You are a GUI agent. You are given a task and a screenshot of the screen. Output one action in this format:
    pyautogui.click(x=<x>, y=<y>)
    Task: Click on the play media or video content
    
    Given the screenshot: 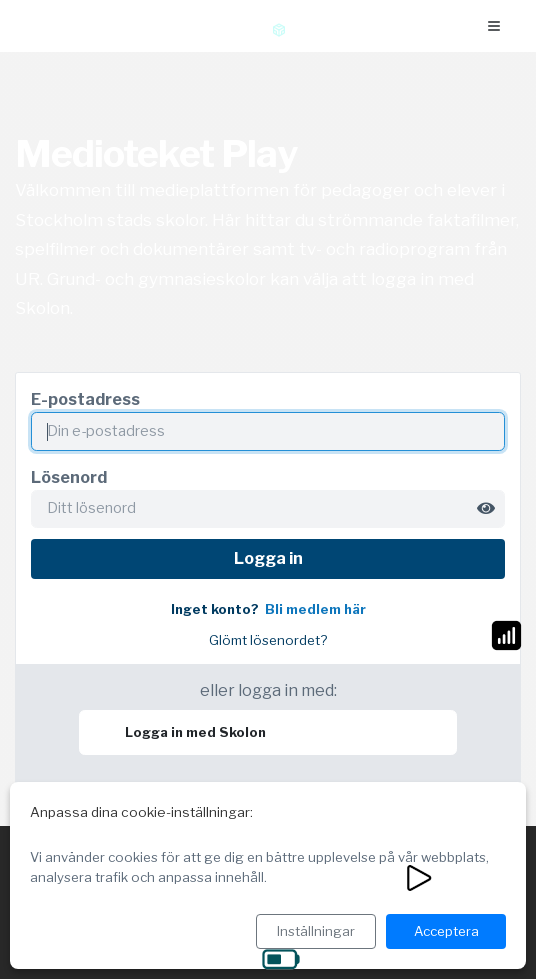 What is the action you would take?
    pyautogui.click(x=419, y=878)
    